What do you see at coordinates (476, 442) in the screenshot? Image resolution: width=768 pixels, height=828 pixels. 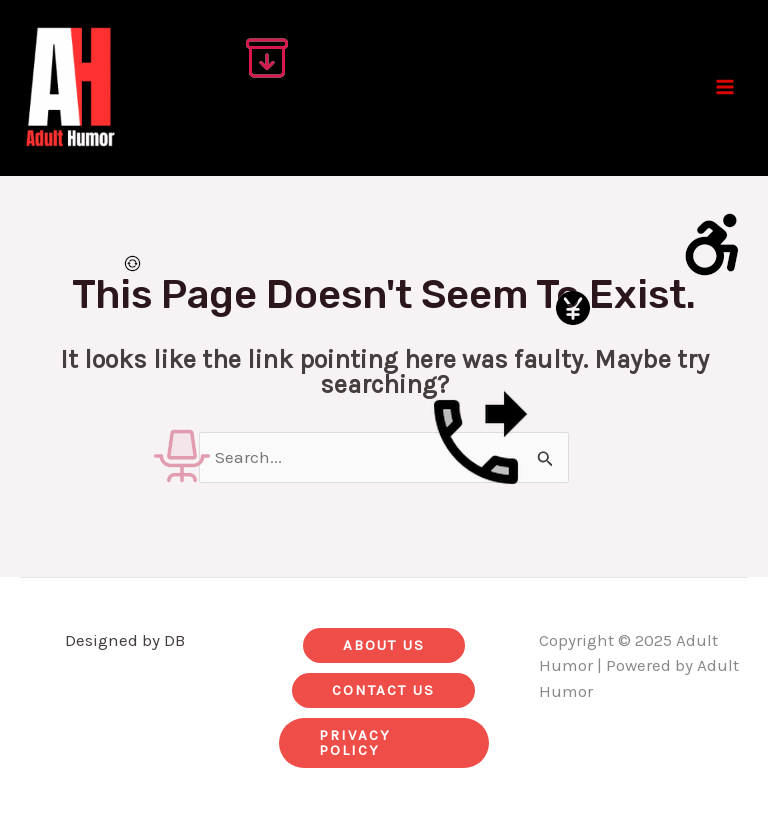 I see `call forwarding is enabled` at bounding box center [476, 442].